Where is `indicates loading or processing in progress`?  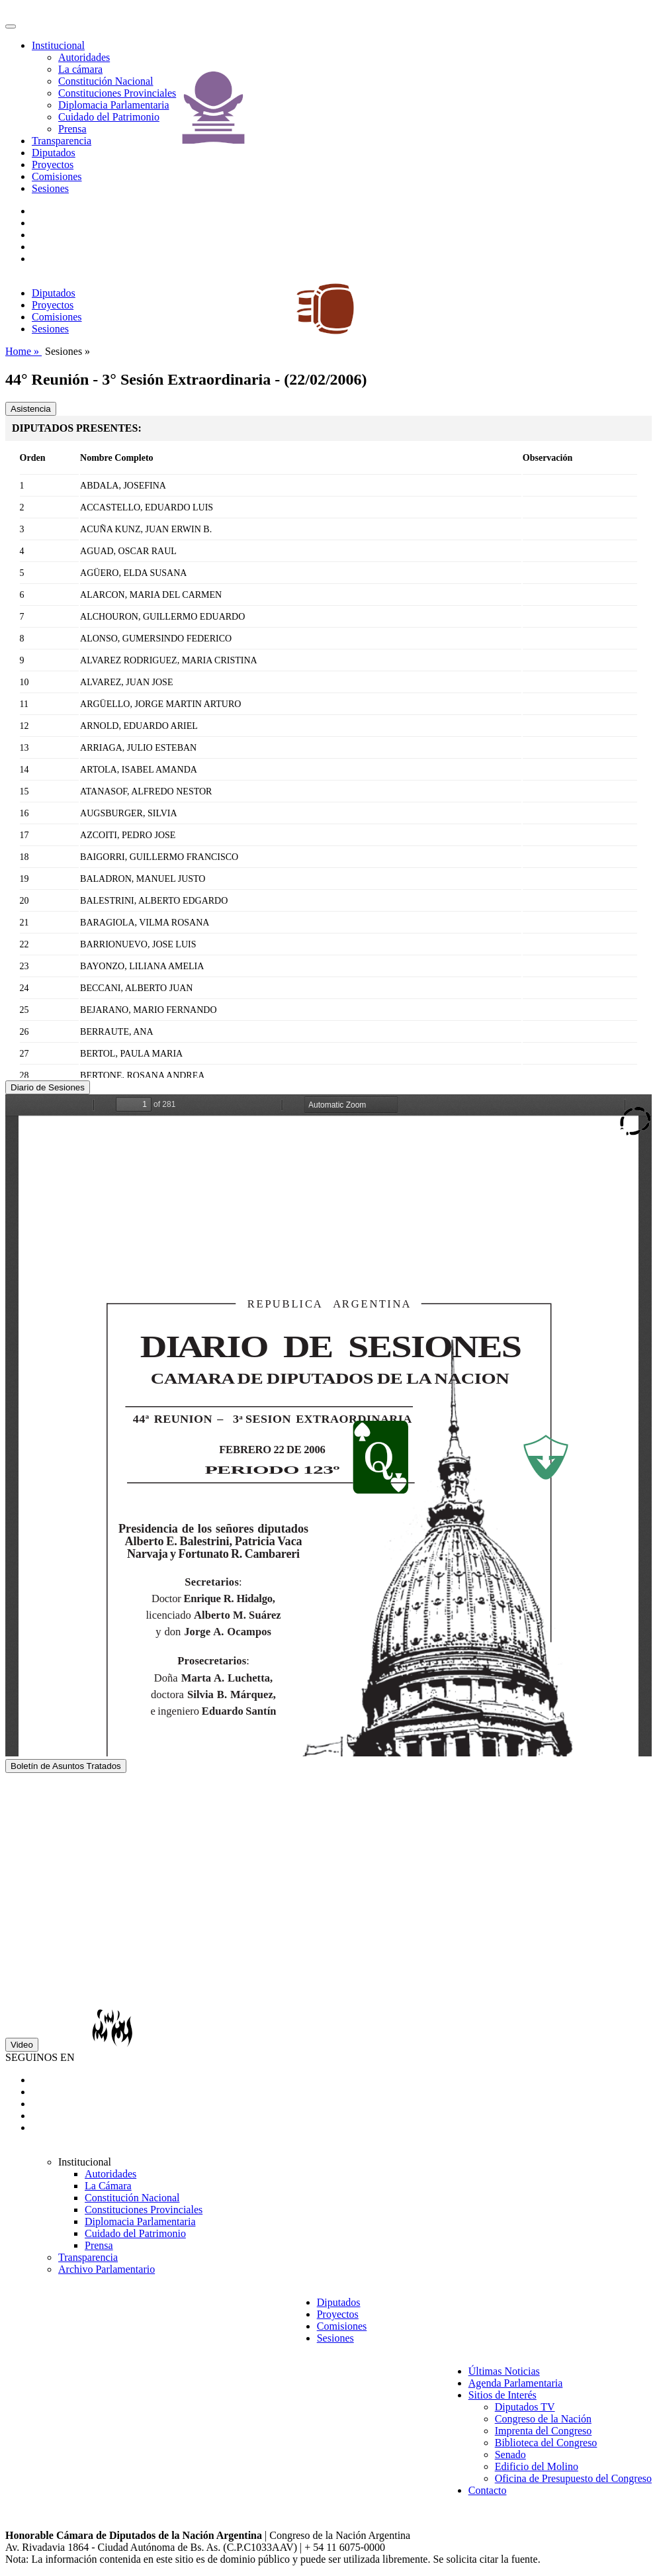 indicates loading or processing in progress is located at coordinates (635, 1121).